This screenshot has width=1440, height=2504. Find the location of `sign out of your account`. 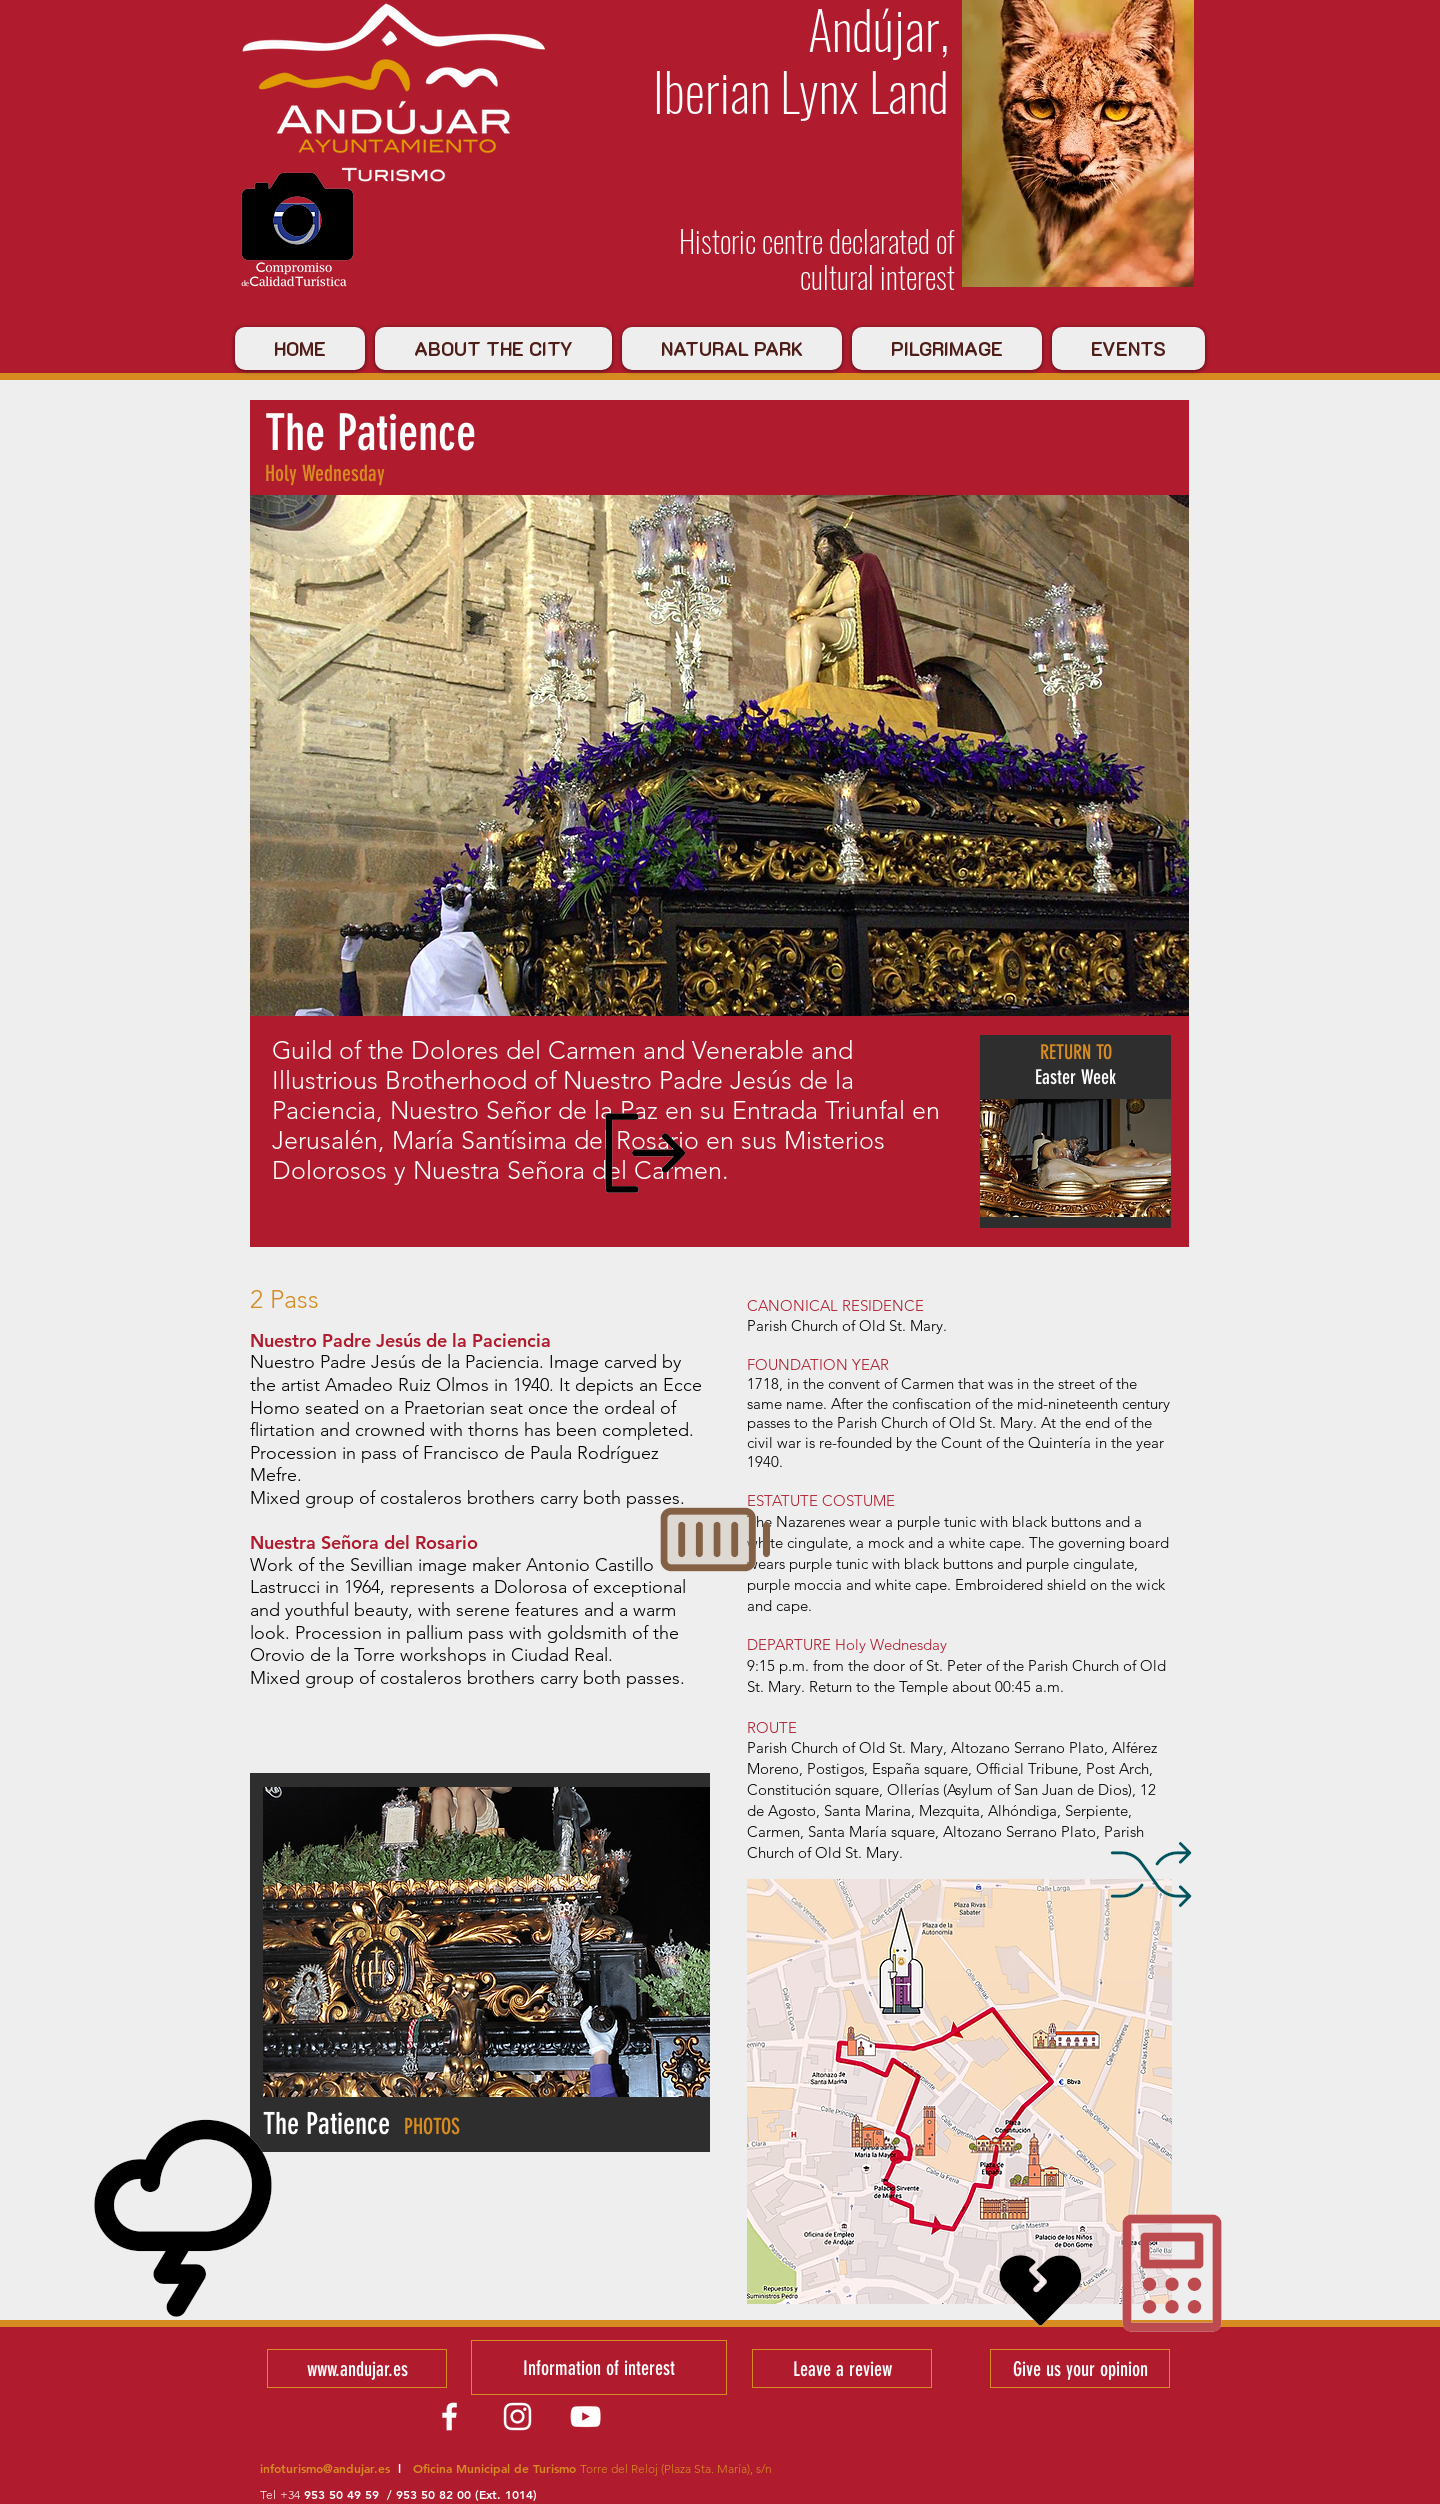

sign out of your account is located at coordinates (642, 1153).